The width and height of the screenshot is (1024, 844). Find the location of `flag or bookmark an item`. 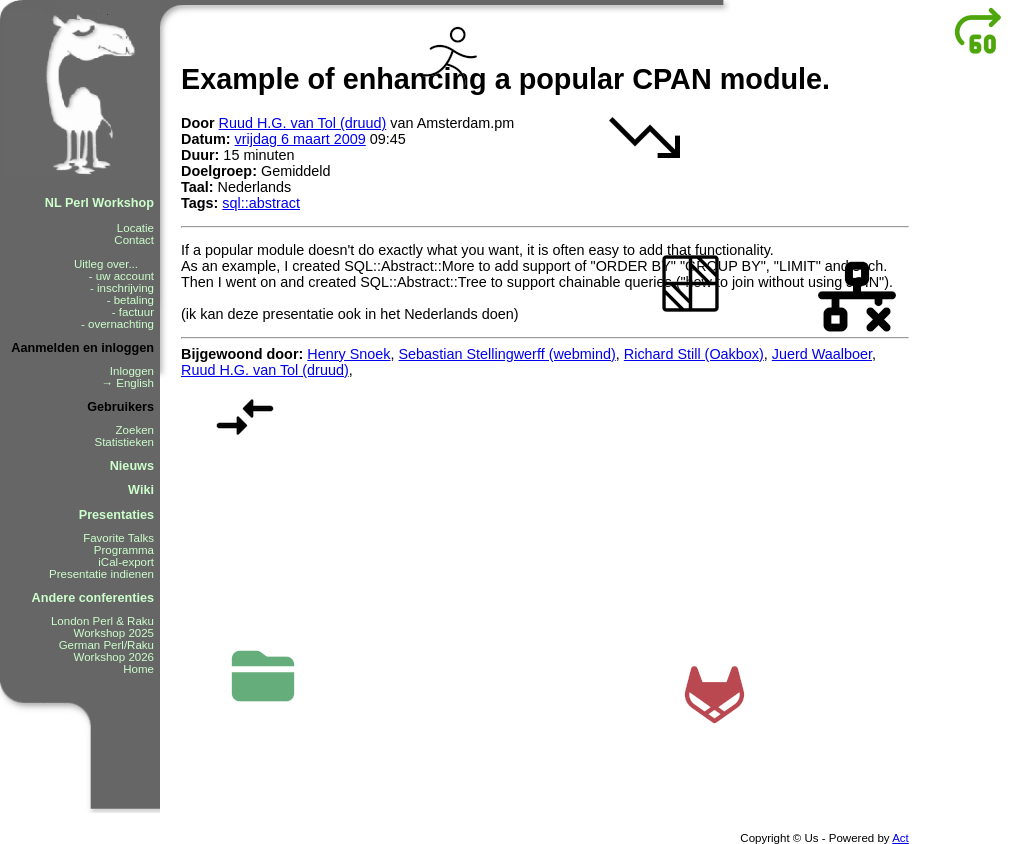

flag or bookmark an item is located at coordinates (101, 16).